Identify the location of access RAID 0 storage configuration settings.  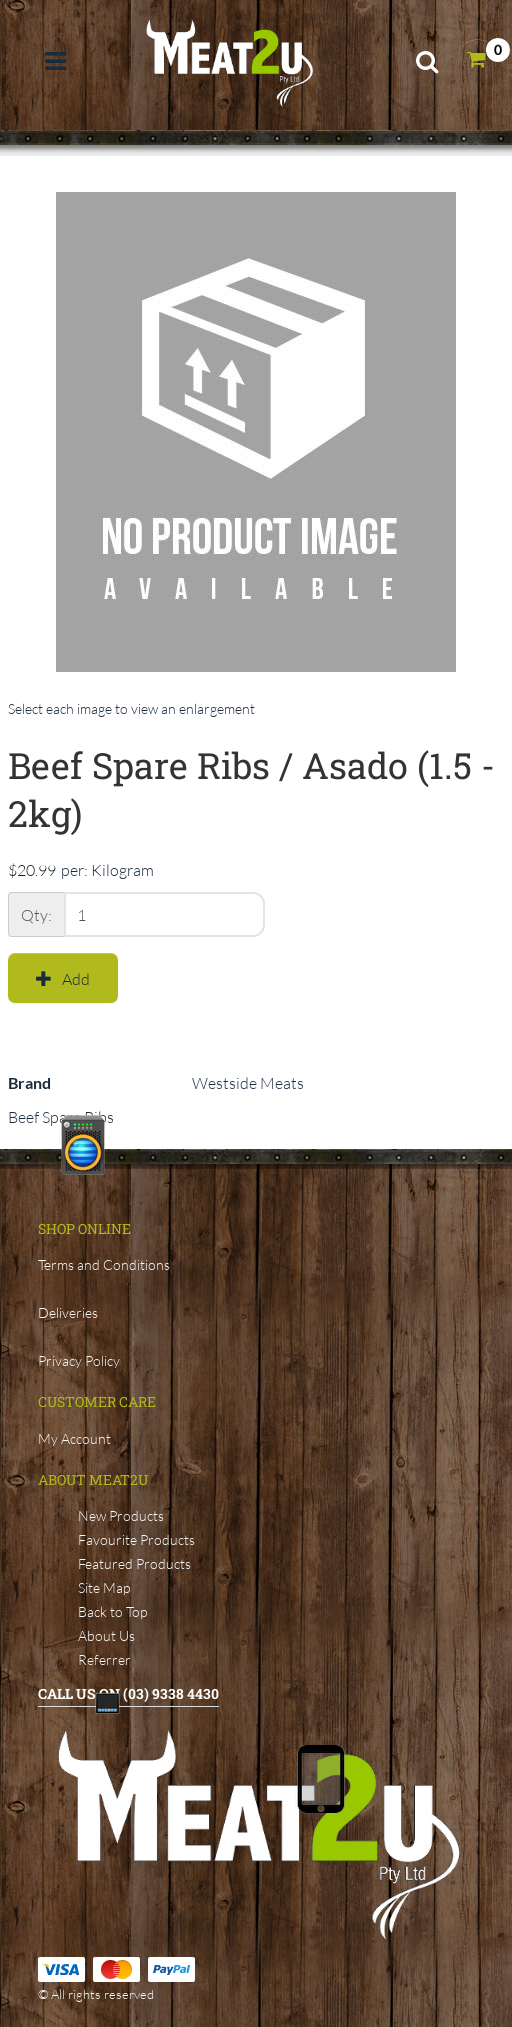
(83, 1145).